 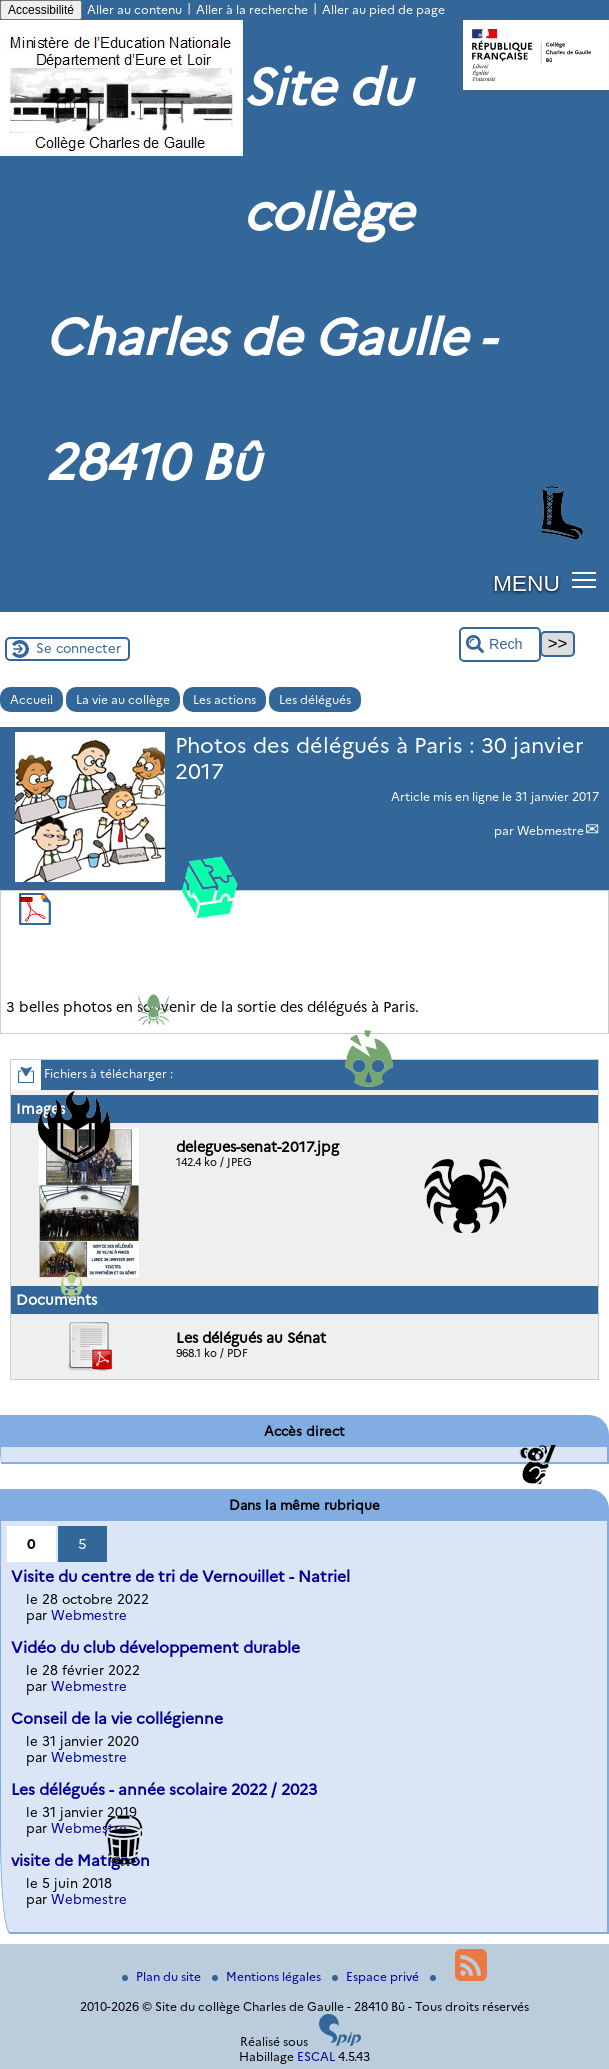 What do you see at coordinates (368, 1059) in the screenshot?
I see `indicates player death or game over state` at bounding box center [368, 1059].